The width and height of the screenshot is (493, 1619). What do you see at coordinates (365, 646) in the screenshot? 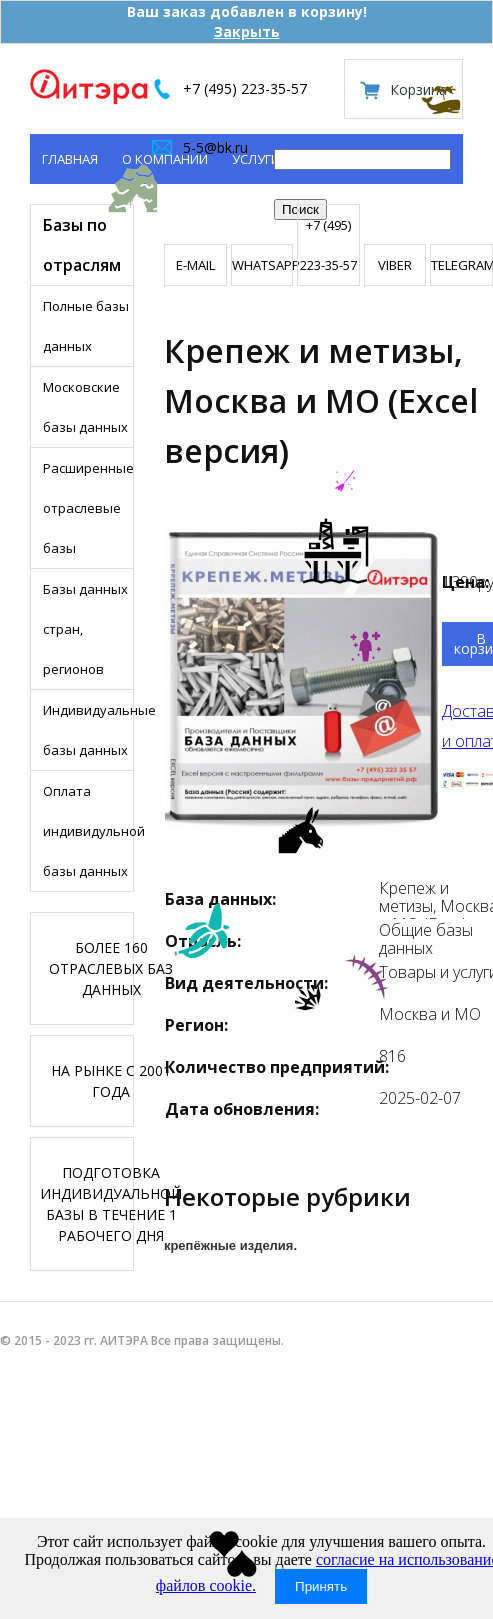
I see `activate healing ability or spell` at bounding box center [365, 646].